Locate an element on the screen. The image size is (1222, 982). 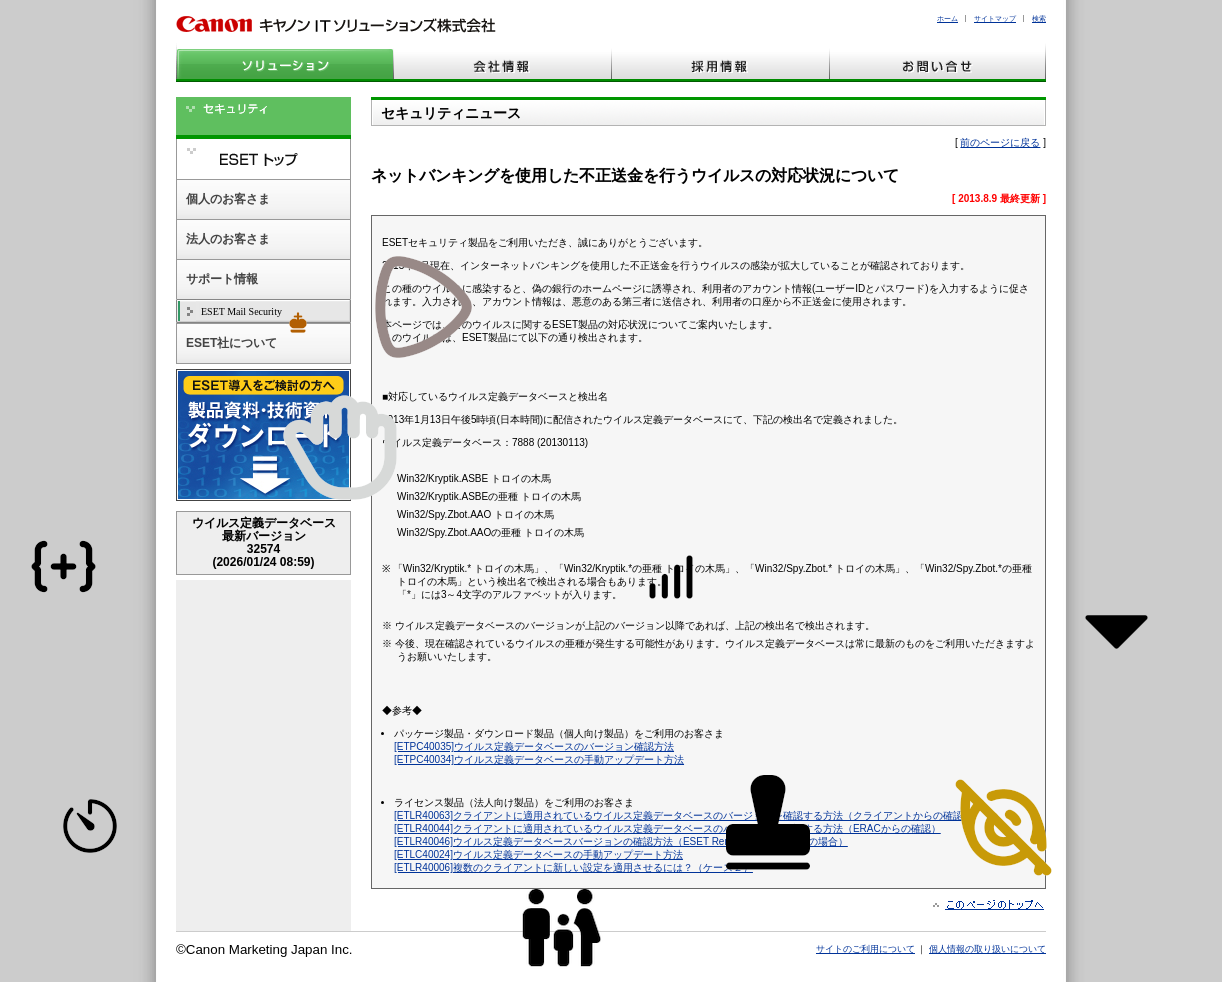
add a new code snippet or block is located at coordinates (63, 566).